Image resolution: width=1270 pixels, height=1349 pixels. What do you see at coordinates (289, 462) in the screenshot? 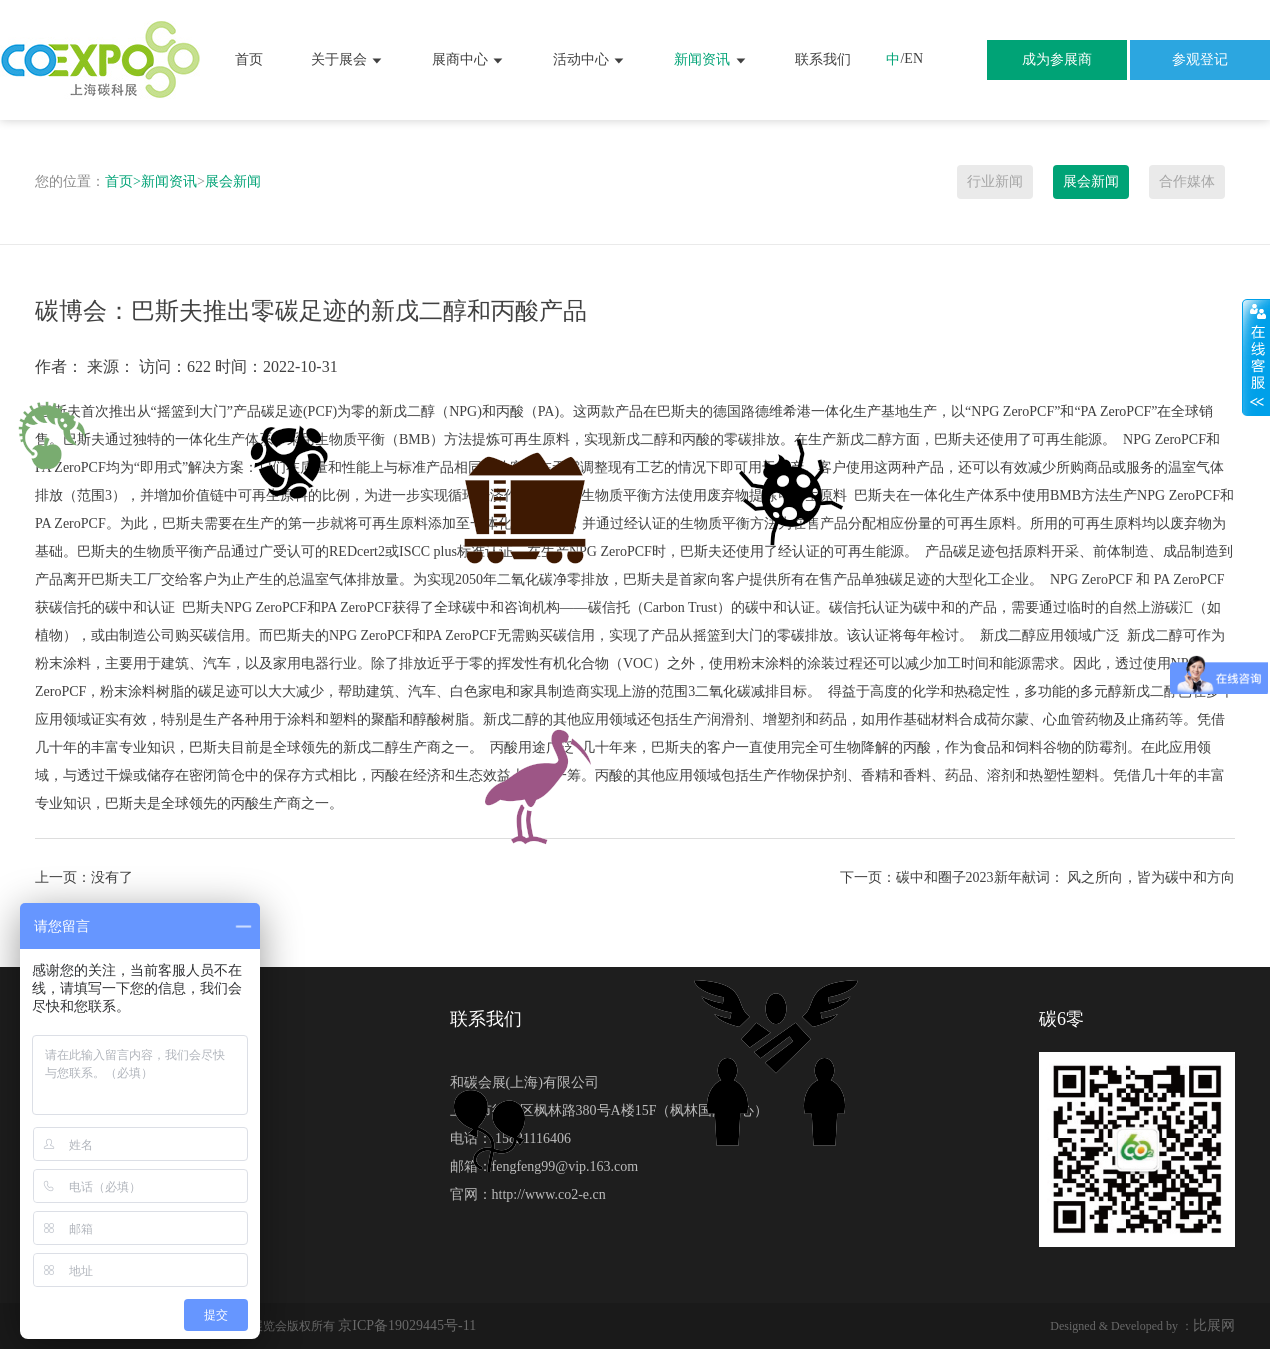
I see `indicates a multi-attack or combo ability in a game` at bounding box center [289, 462].